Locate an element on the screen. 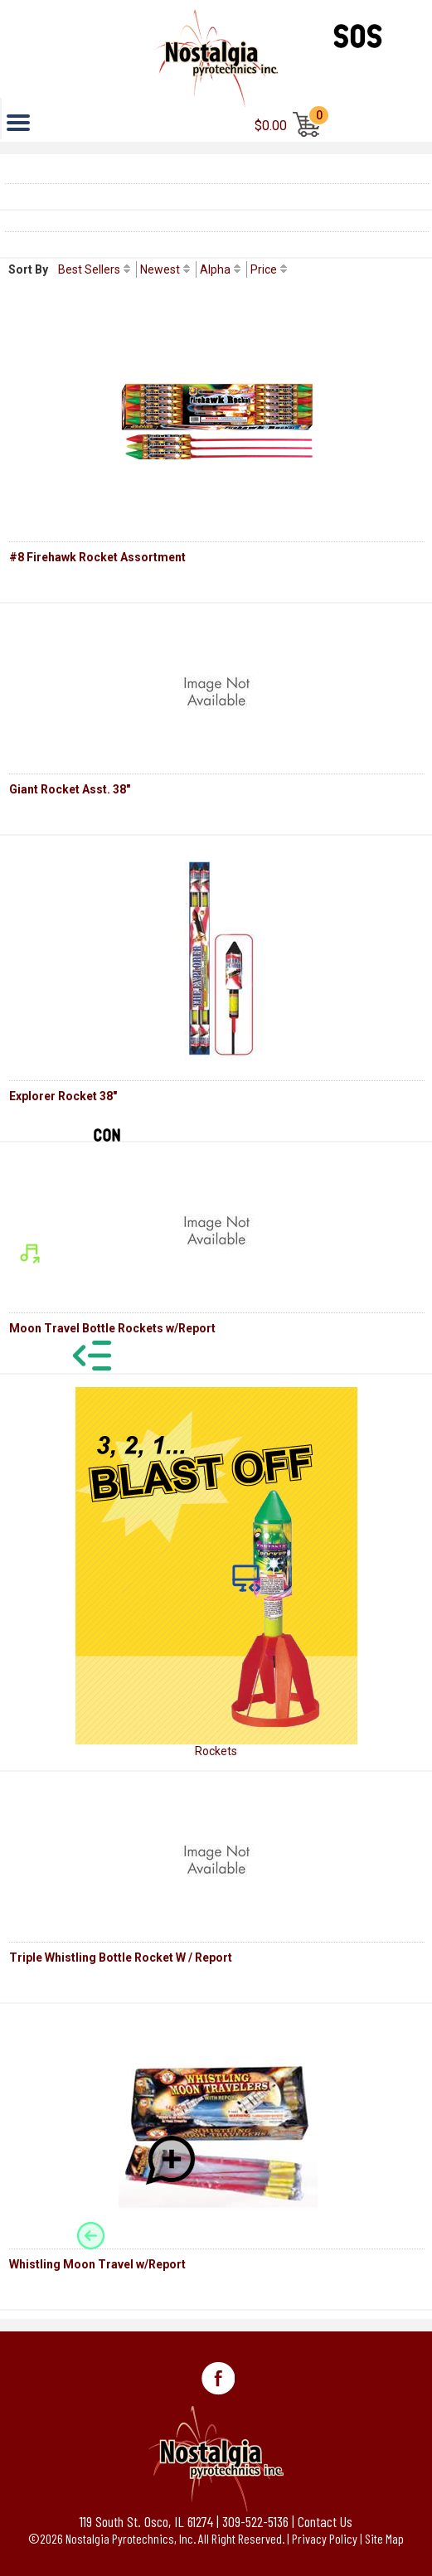  share a song or audio file is located at coordinates (30, 1253).